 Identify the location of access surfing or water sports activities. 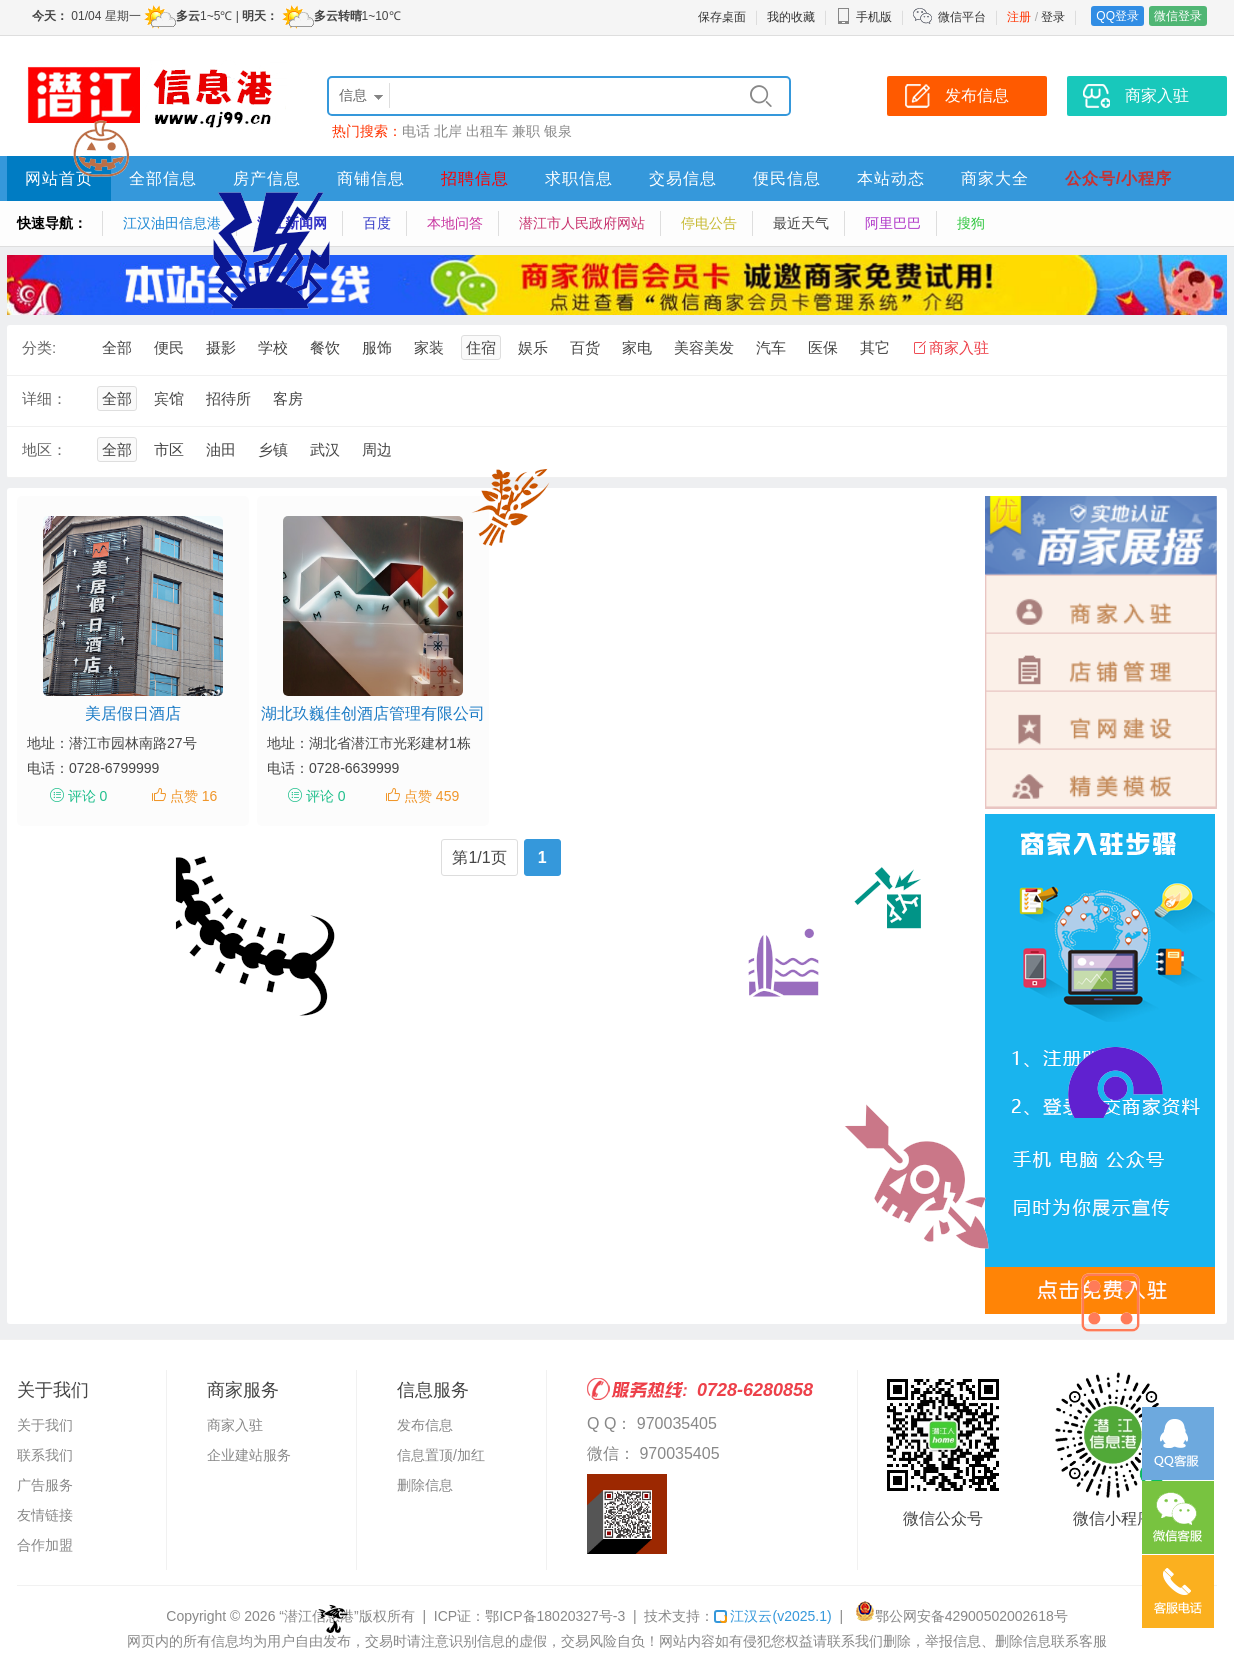
(783, 961).